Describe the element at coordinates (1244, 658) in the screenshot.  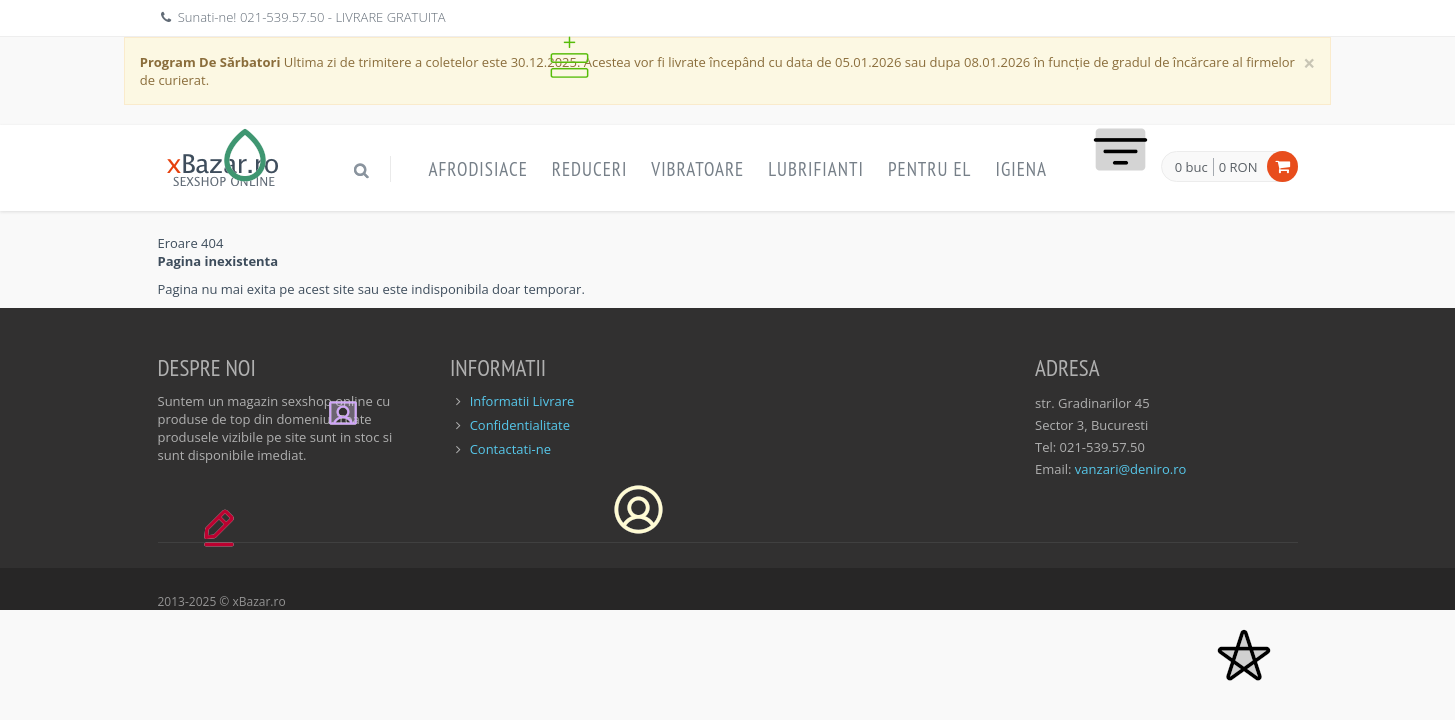
I see `indicates occult or mystical content category` at that location.